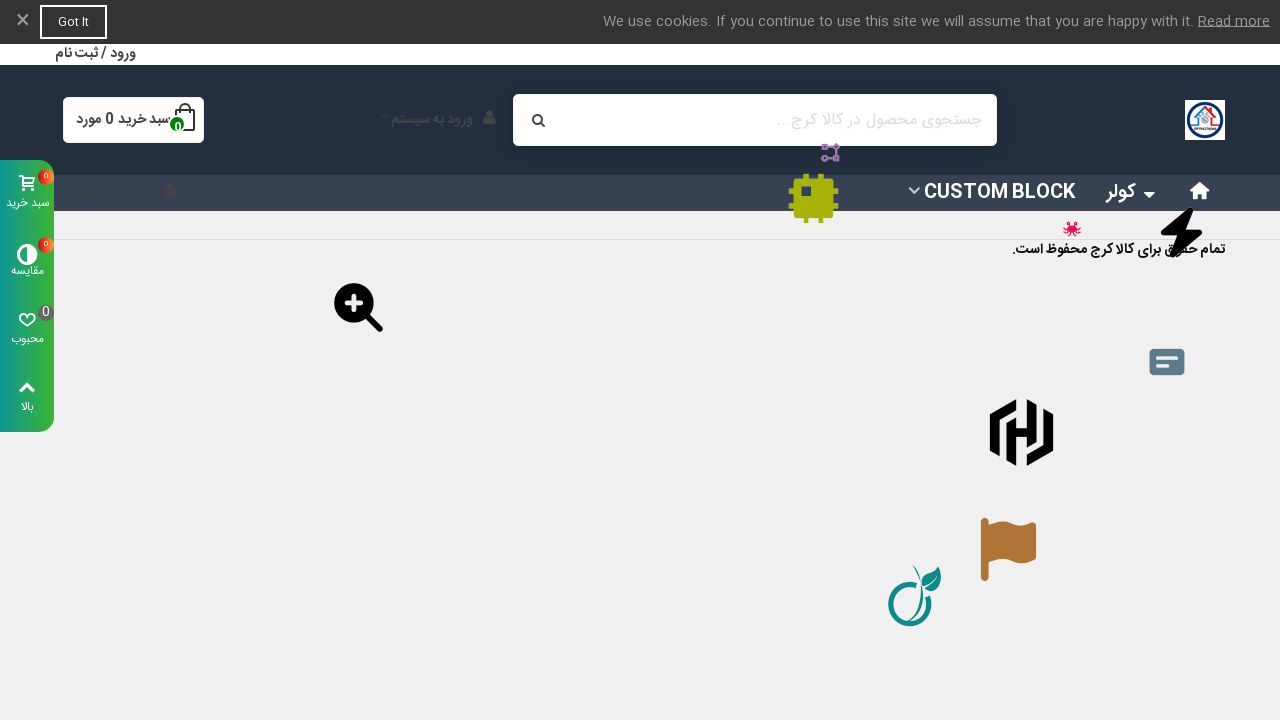 Image resolution: width=1280 pixels, height=720 pixels. What do you see at coordinates (813, 198) in the screenshot?
I see `view CPU or processor information` at bounding box center [813, 198].